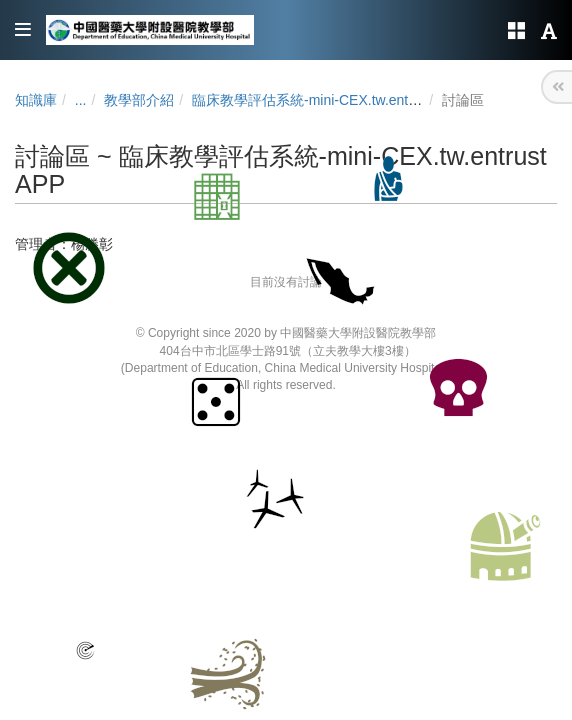 This screenshot has height=720, width=572. Describe the element at coordinates (388, 178) in the screenshot. I see `indicates an injury or medical condition` at that location.